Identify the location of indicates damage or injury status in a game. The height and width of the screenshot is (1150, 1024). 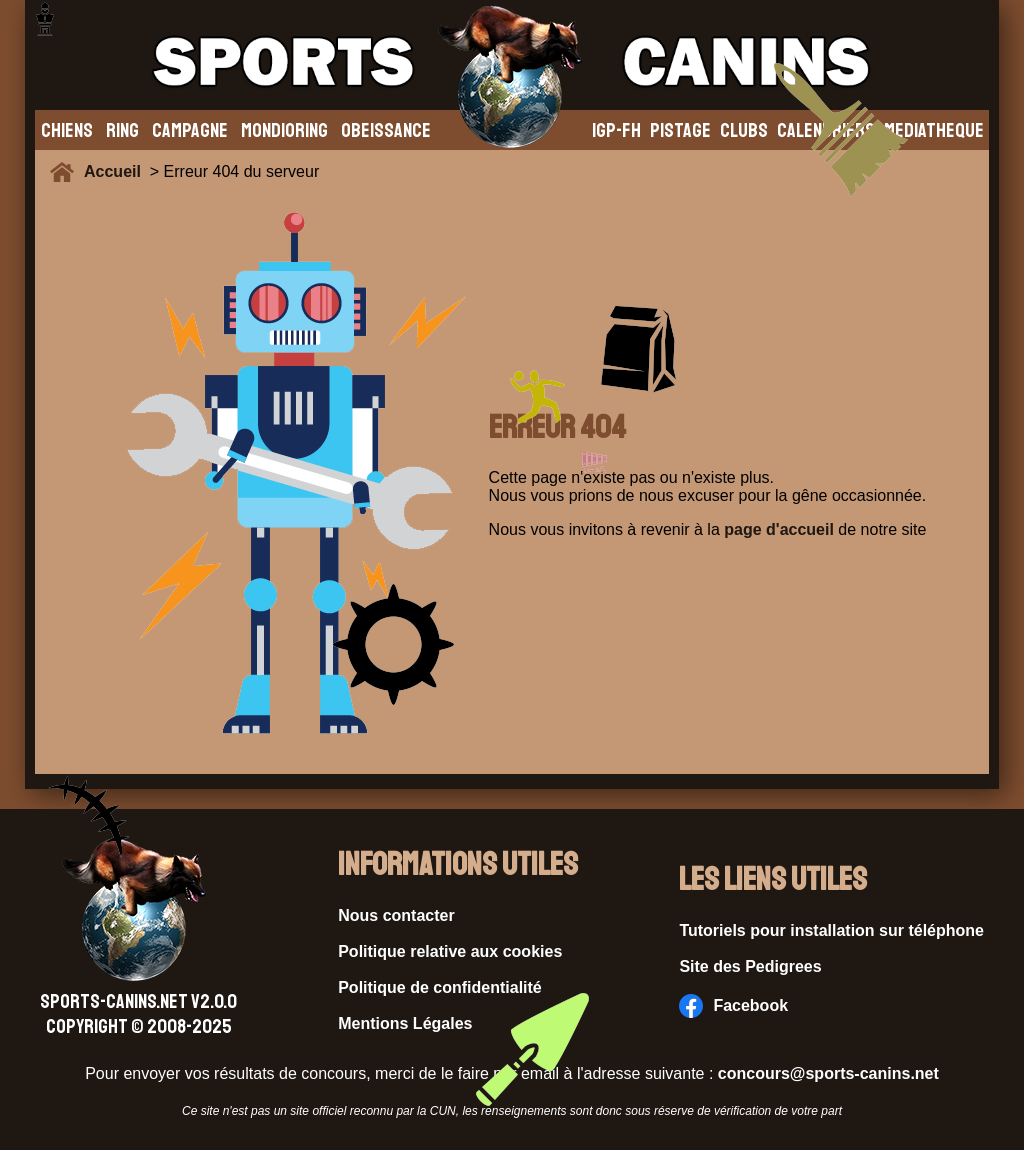
(89, 818).